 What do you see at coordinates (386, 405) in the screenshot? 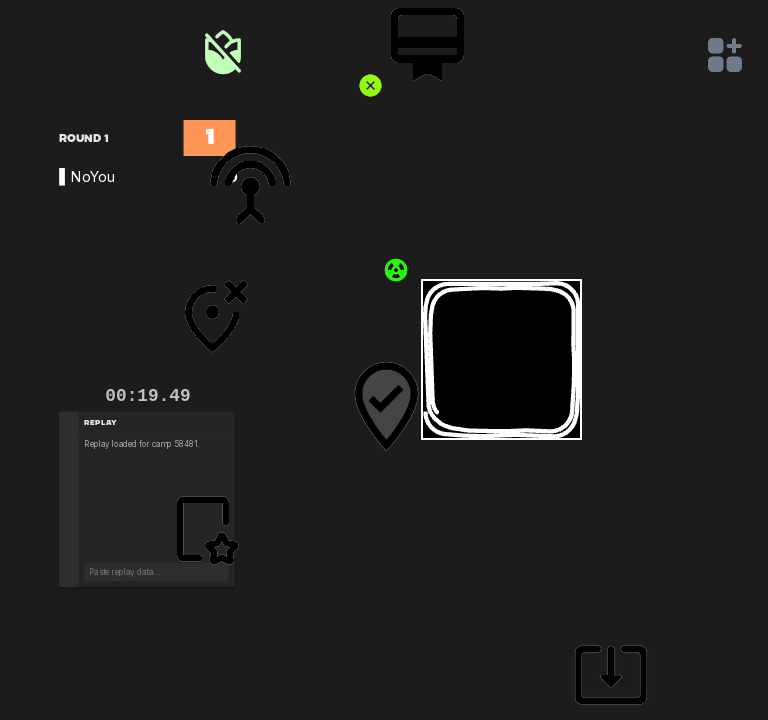
I see `confirm or select a voting location` at bounding box center [386, 405].